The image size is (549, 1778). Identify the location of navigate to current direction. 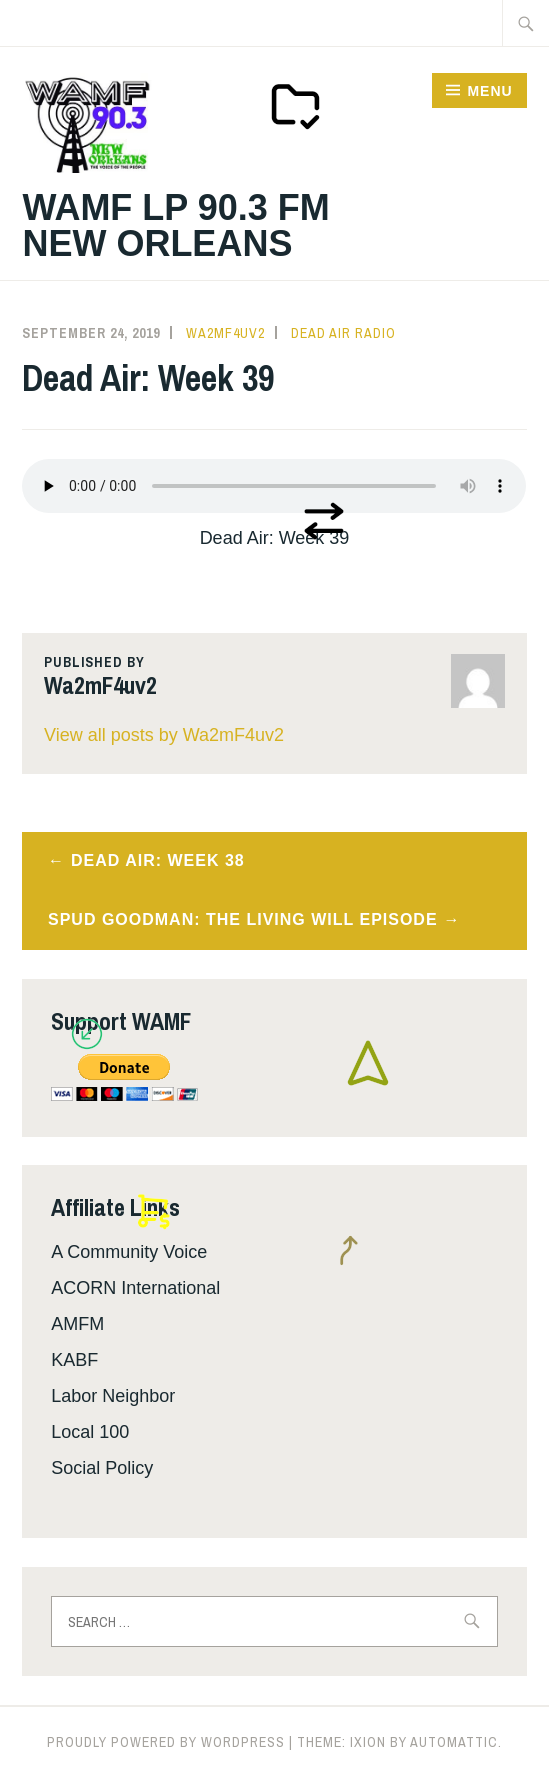
(368, 1063).